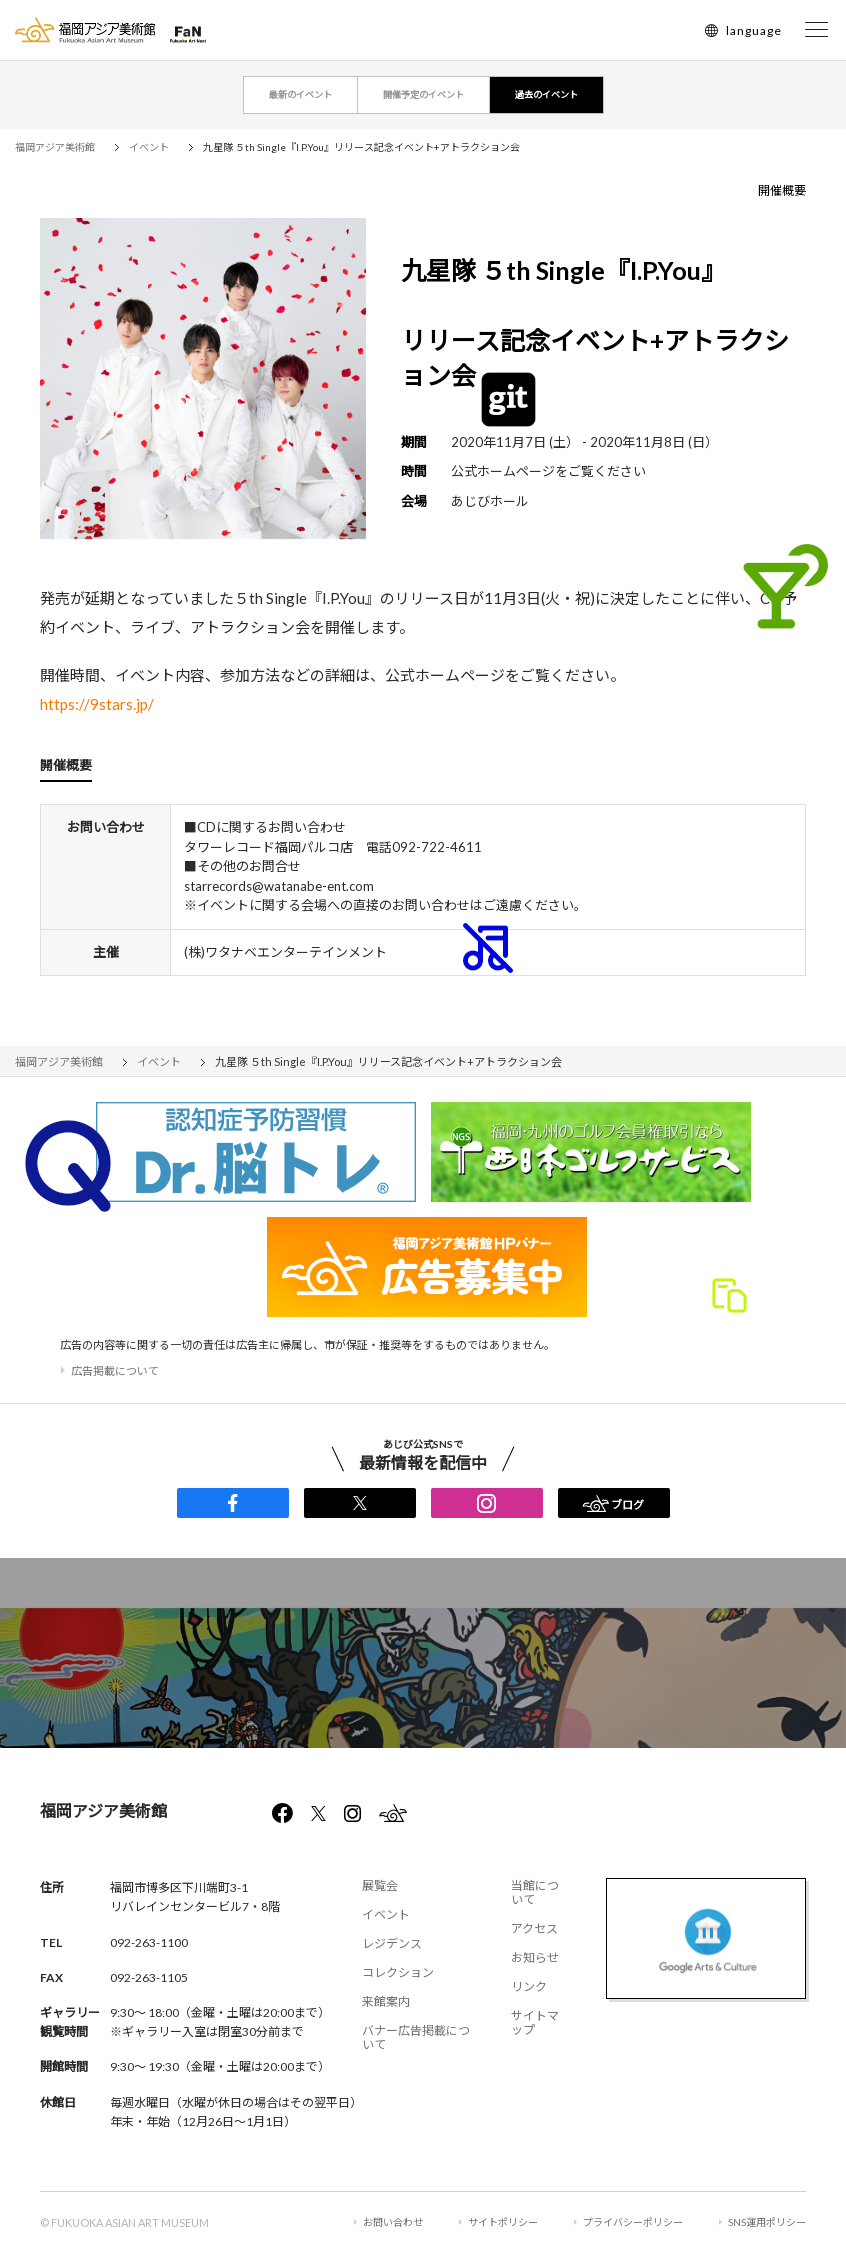 The height and width of the screenshot is (2258, 846). I want to click on mute or disable music playback, so click(488, 948).